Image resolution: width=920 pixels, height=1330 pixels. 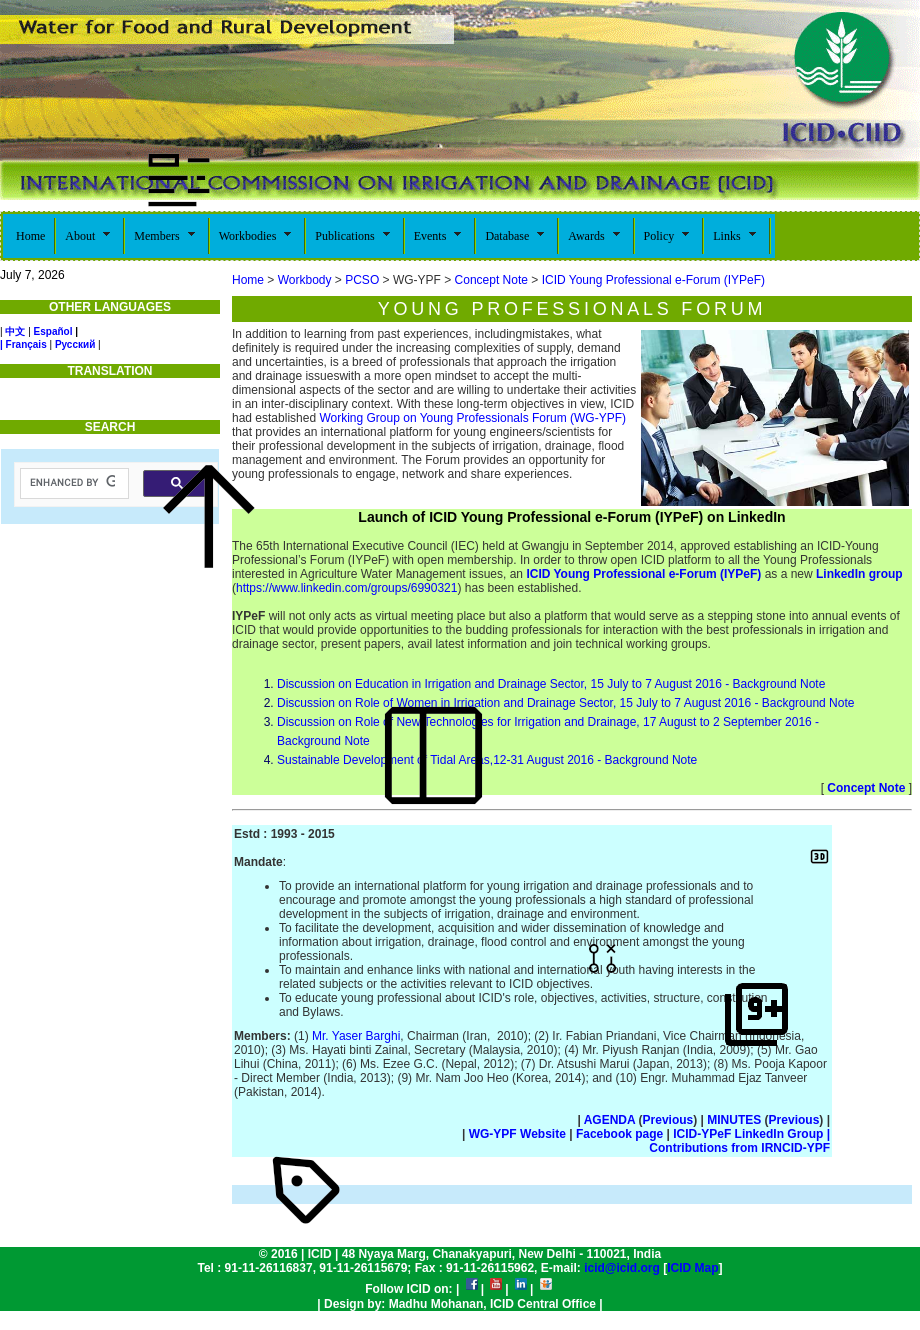 I want to click on indicates 9 or more items in a collection, so click(x=756, y=1014).